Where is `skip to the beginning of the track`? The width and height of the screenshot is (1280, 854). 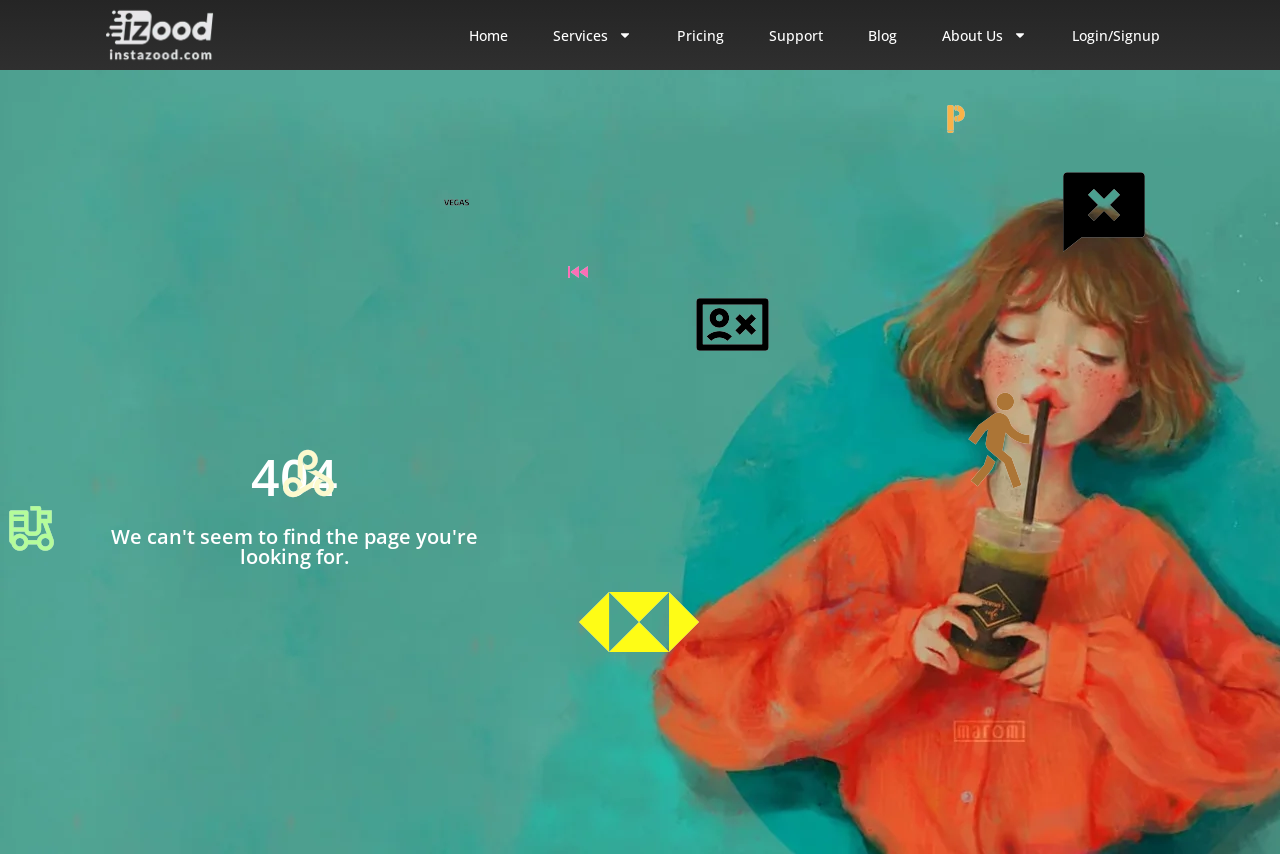 skip to the beginning of the track is located at coordinates (578, 272).